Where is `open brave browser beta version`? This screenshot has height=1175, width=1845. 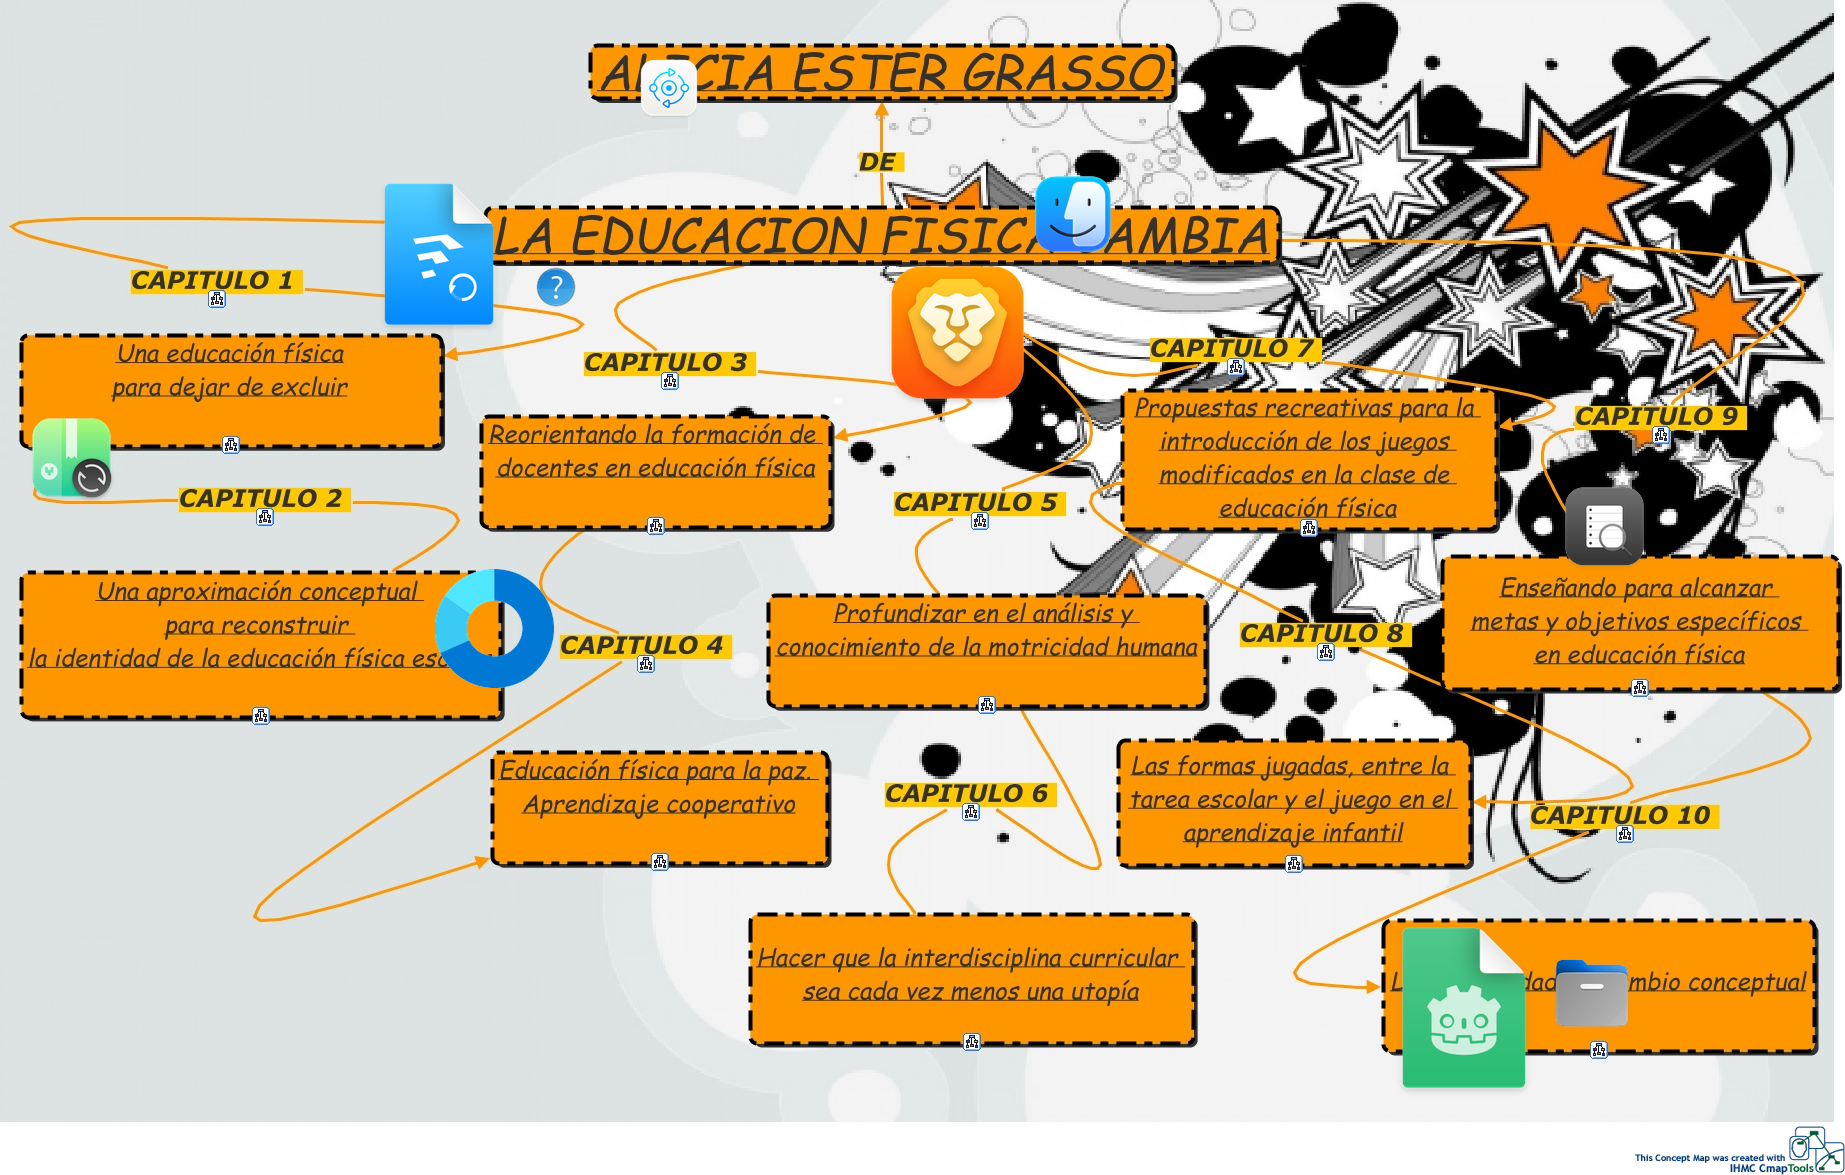
open brave browser beta version is located at coordinates (957, 332).